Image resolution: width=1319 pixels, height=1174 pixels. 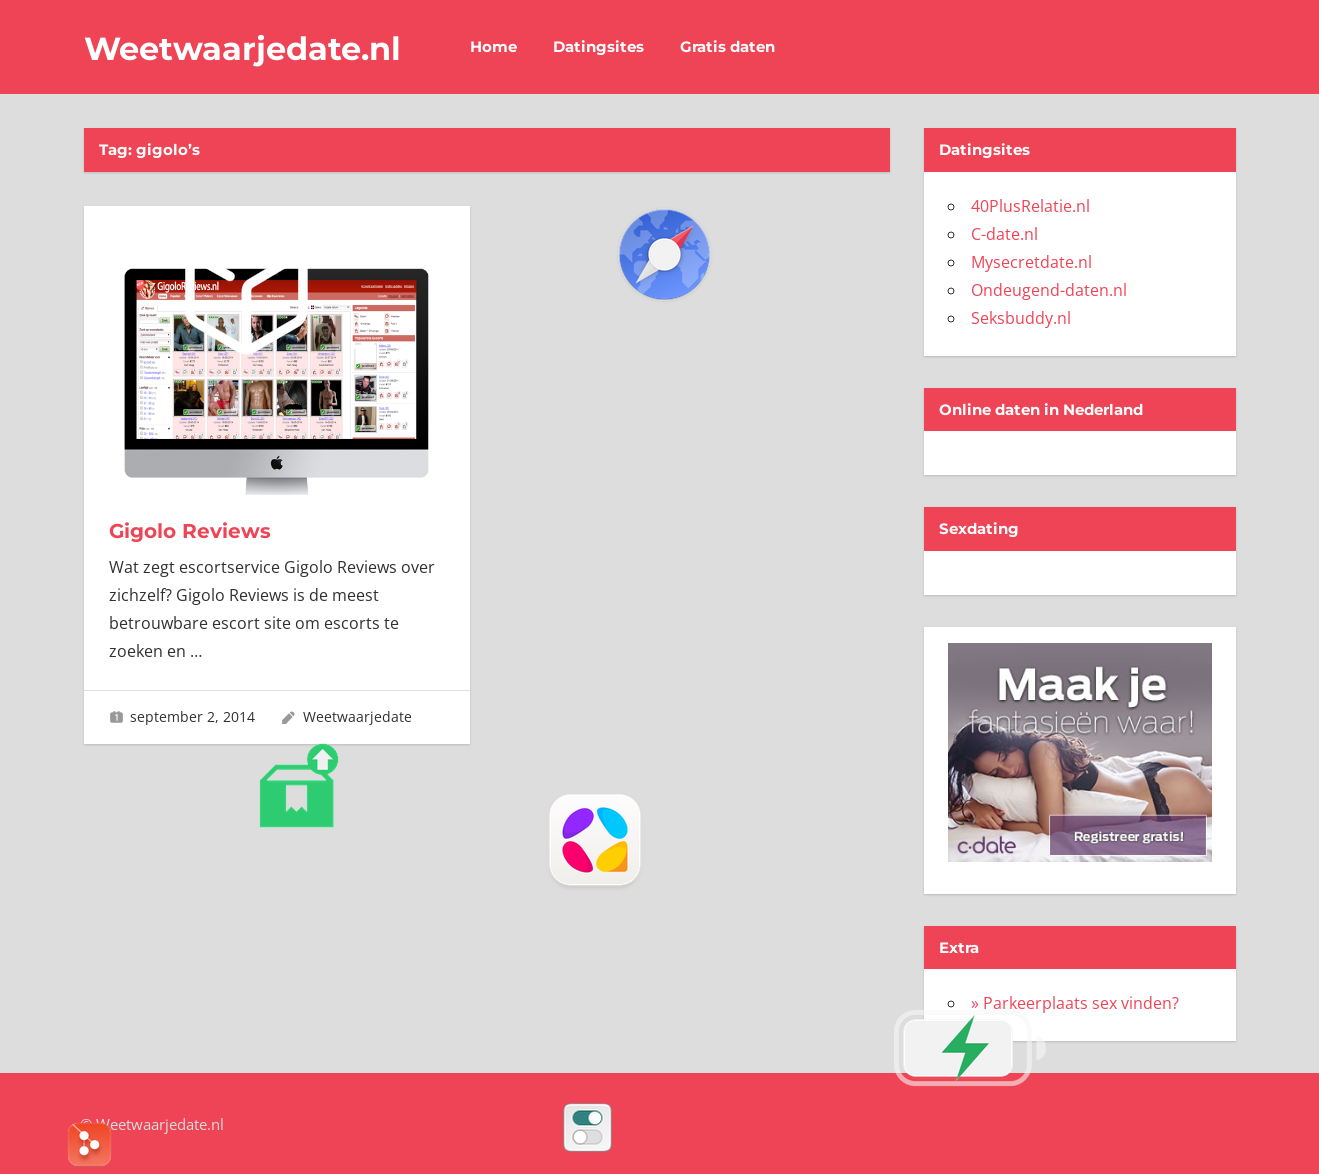 What do you see at coordinates (664, 254) in the screenshot?
I see `launch the web browser app` at bounding box center [664, 254].